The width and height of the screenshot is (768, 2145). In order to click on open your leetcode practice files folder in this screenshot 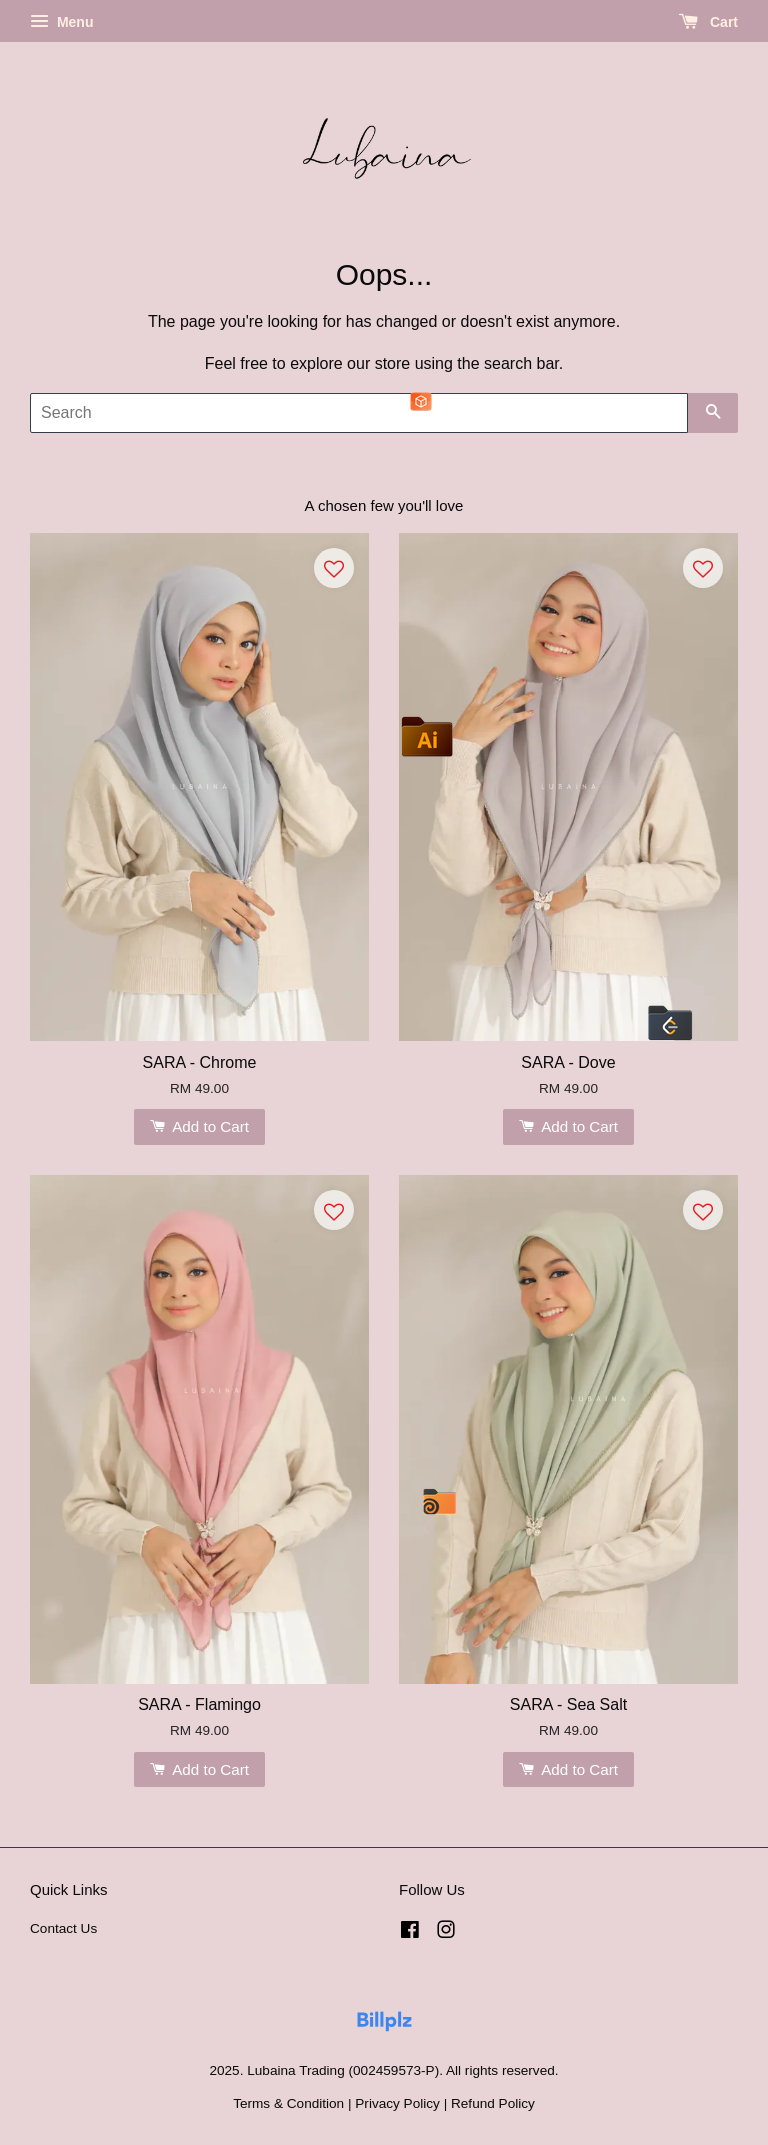, I will do `click(670, 1024)`.